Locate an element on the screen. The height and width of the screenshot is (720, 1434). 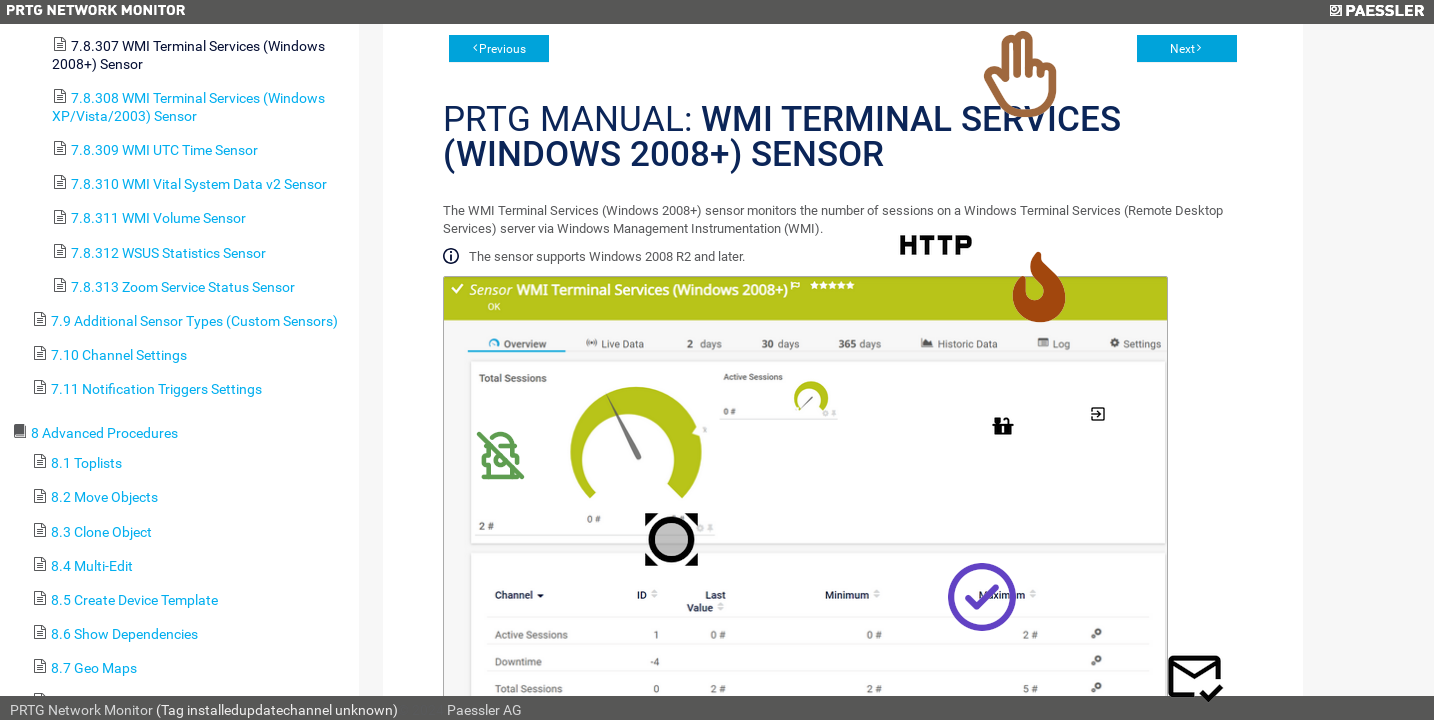
indicates a completed or successful action is located at coordinates (982, 597).